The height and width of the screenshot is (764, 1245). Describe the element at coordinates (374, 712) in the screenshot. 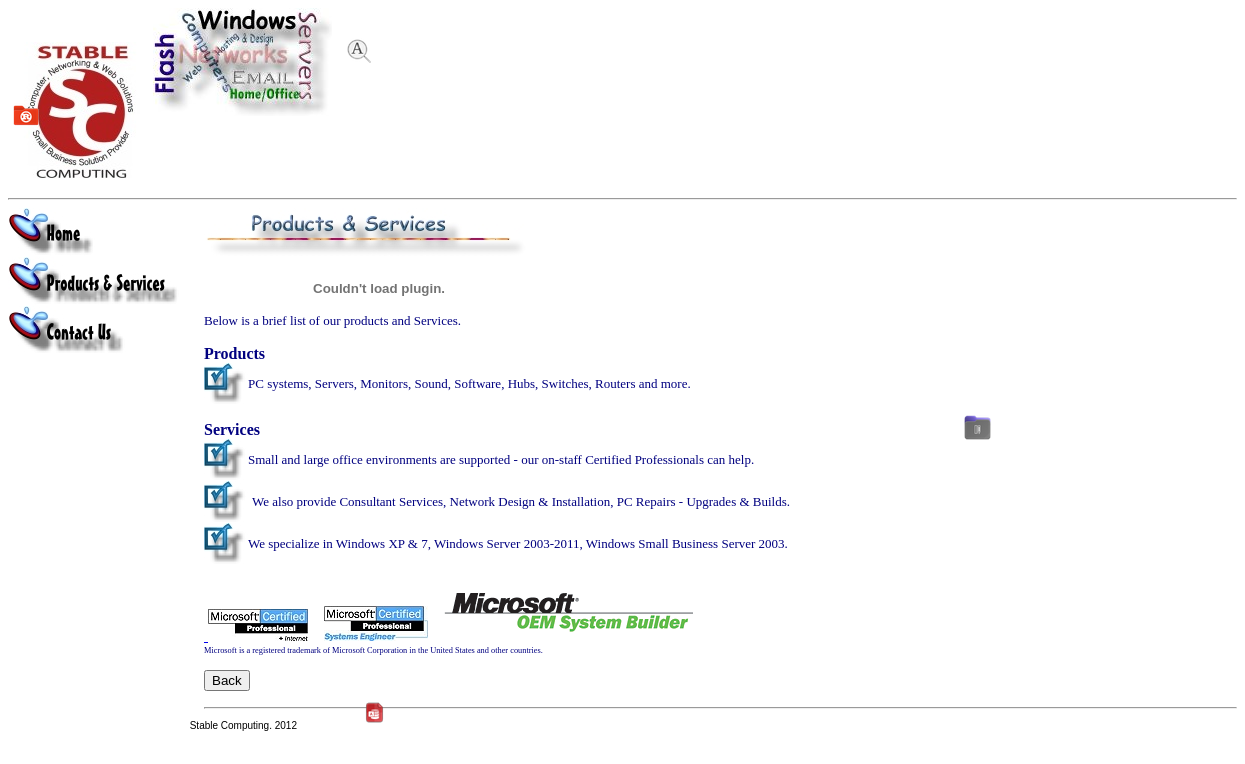

I see `microsoft access database file` at that location.